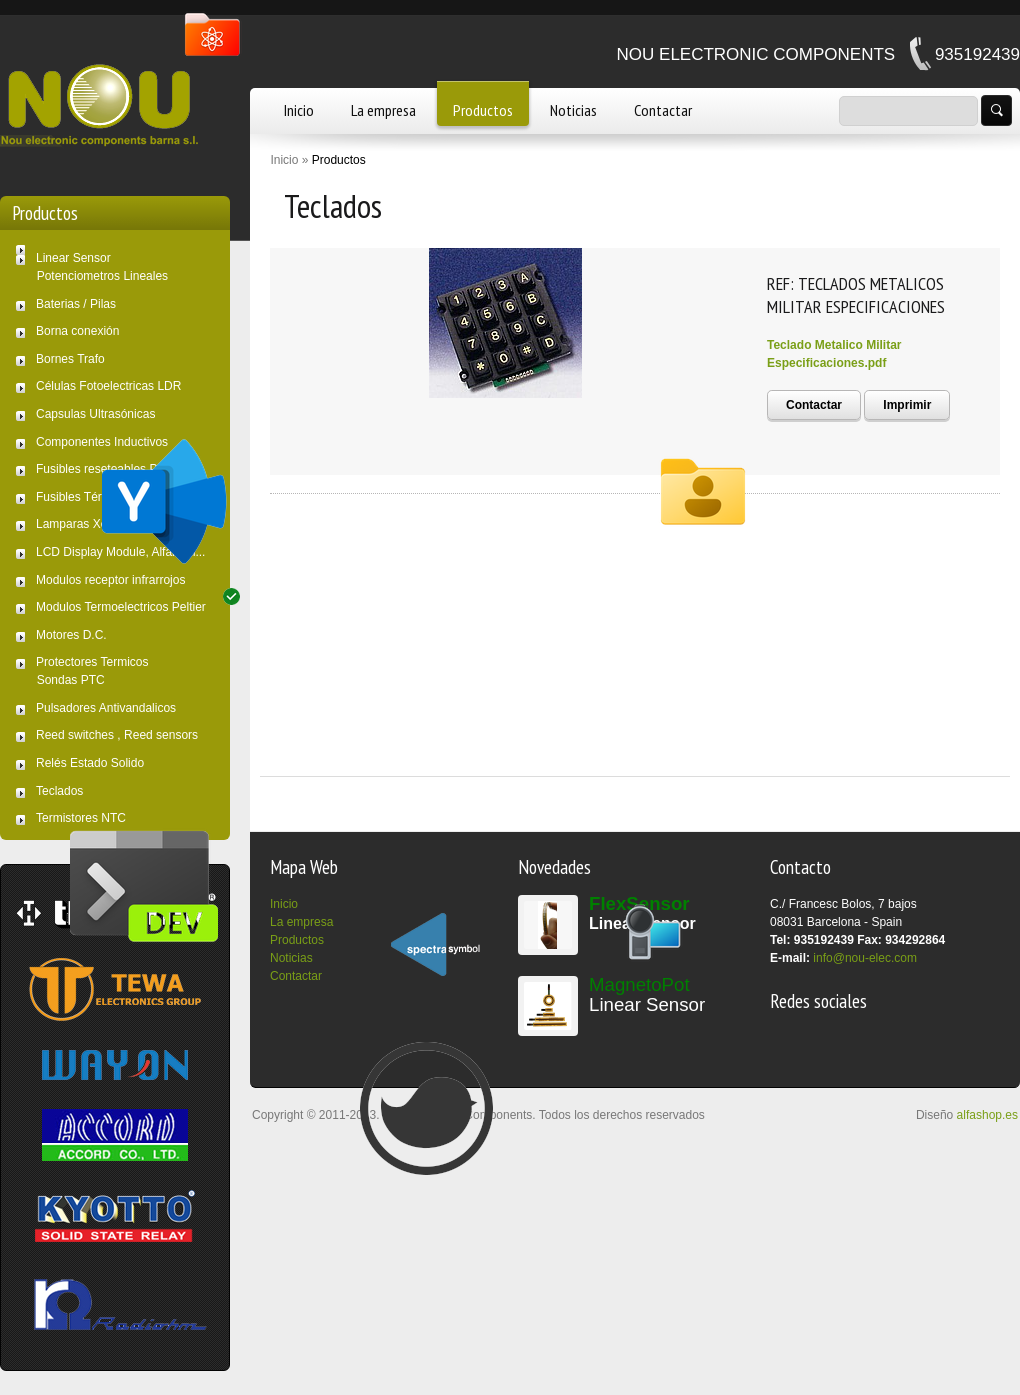  I want to click on access video recording device settings, so click(653, 932).